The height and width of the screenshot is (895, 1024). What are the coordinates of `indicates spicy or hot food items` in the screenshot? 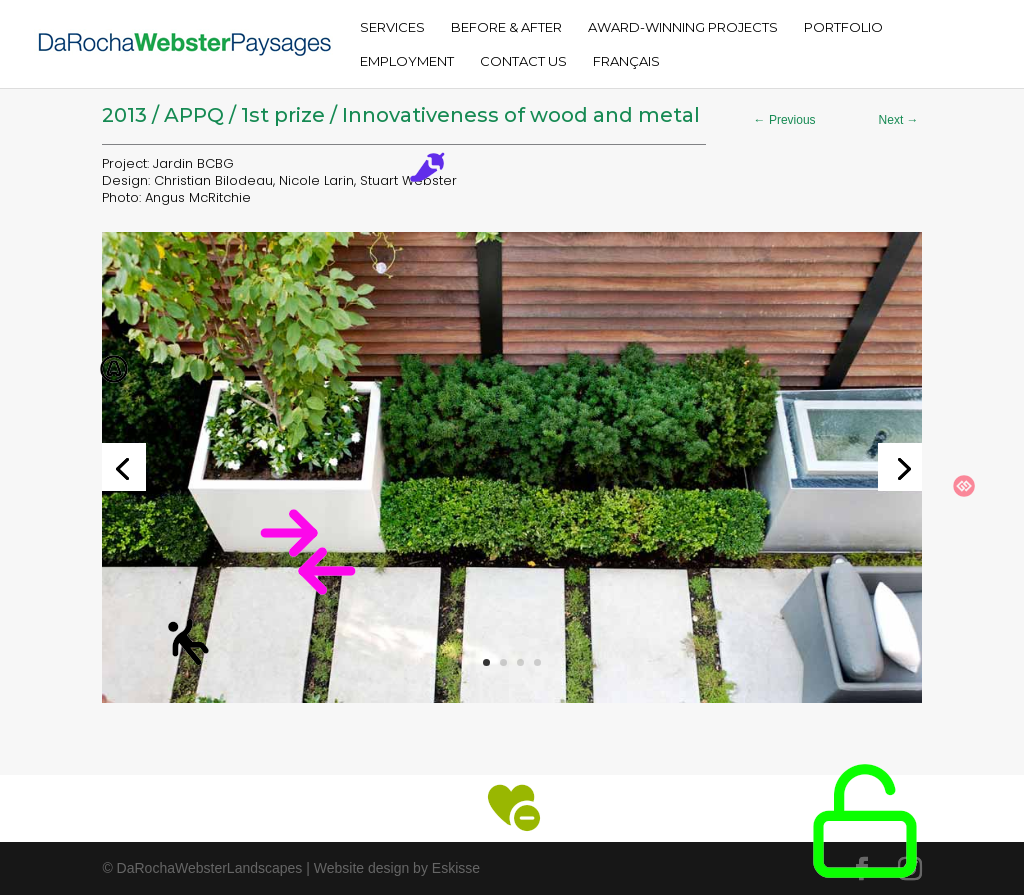 It's located at (427, 167).